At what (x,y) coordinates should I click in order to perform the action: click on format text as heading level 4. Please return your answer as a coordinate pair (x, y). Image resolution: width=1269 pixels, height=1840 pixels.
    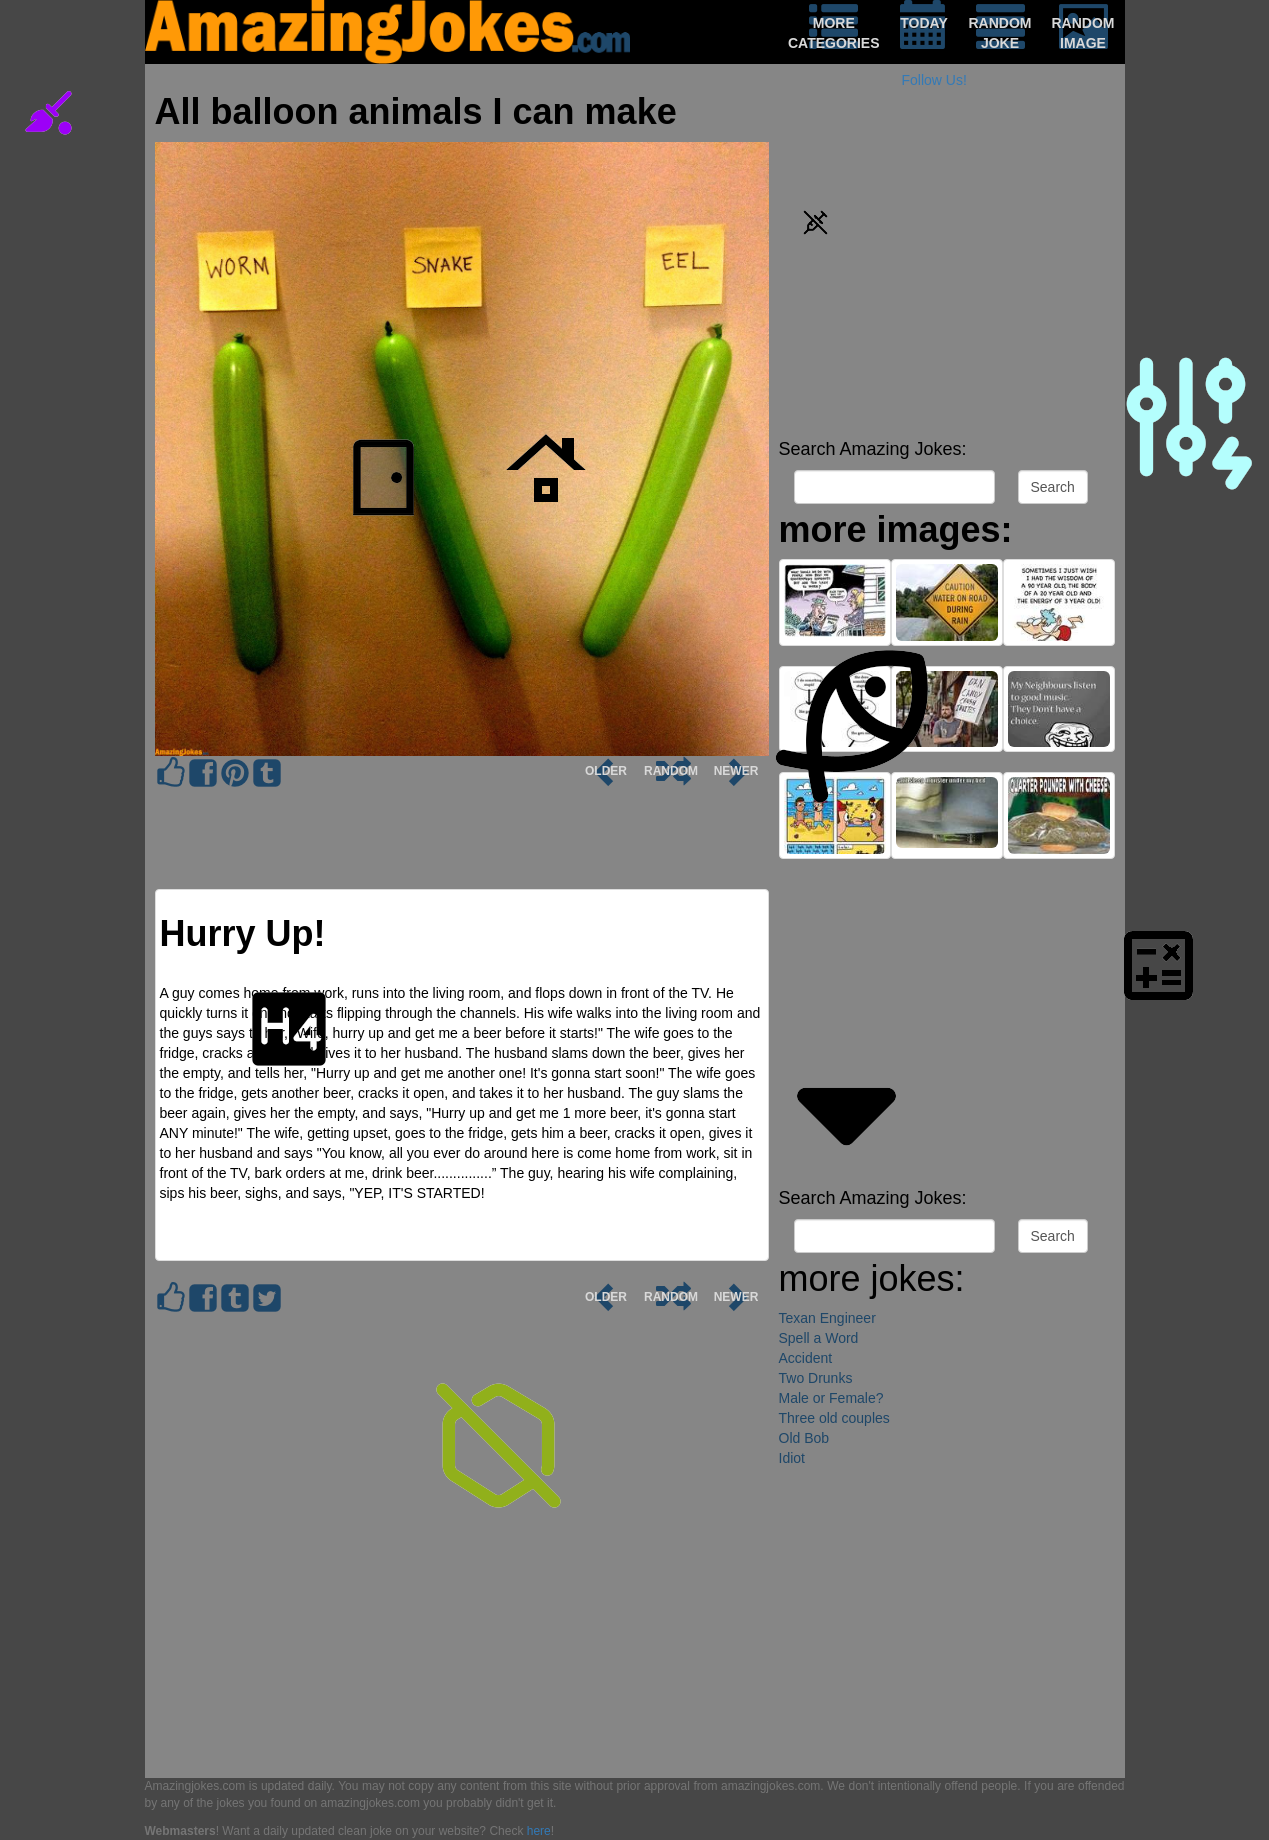
    Looking at the image, I should click on (289, 1029).